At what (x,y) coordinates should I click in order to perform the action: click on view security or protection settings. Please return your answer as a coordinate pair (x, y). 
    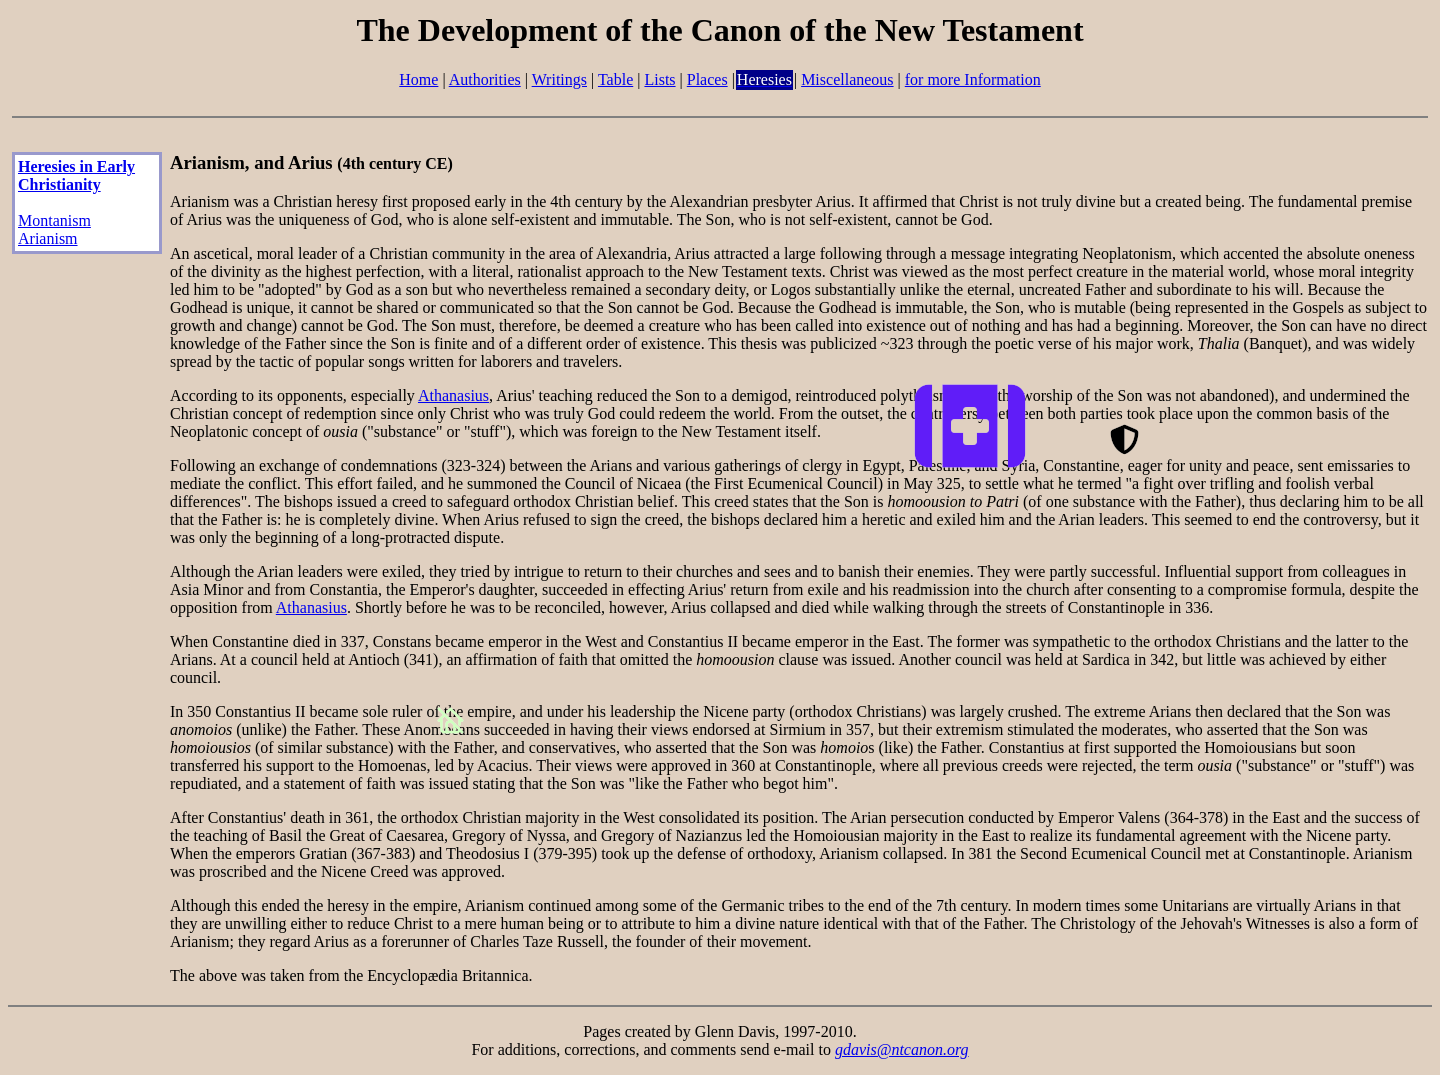
    Looking at the image, I should click on (1124, 439).